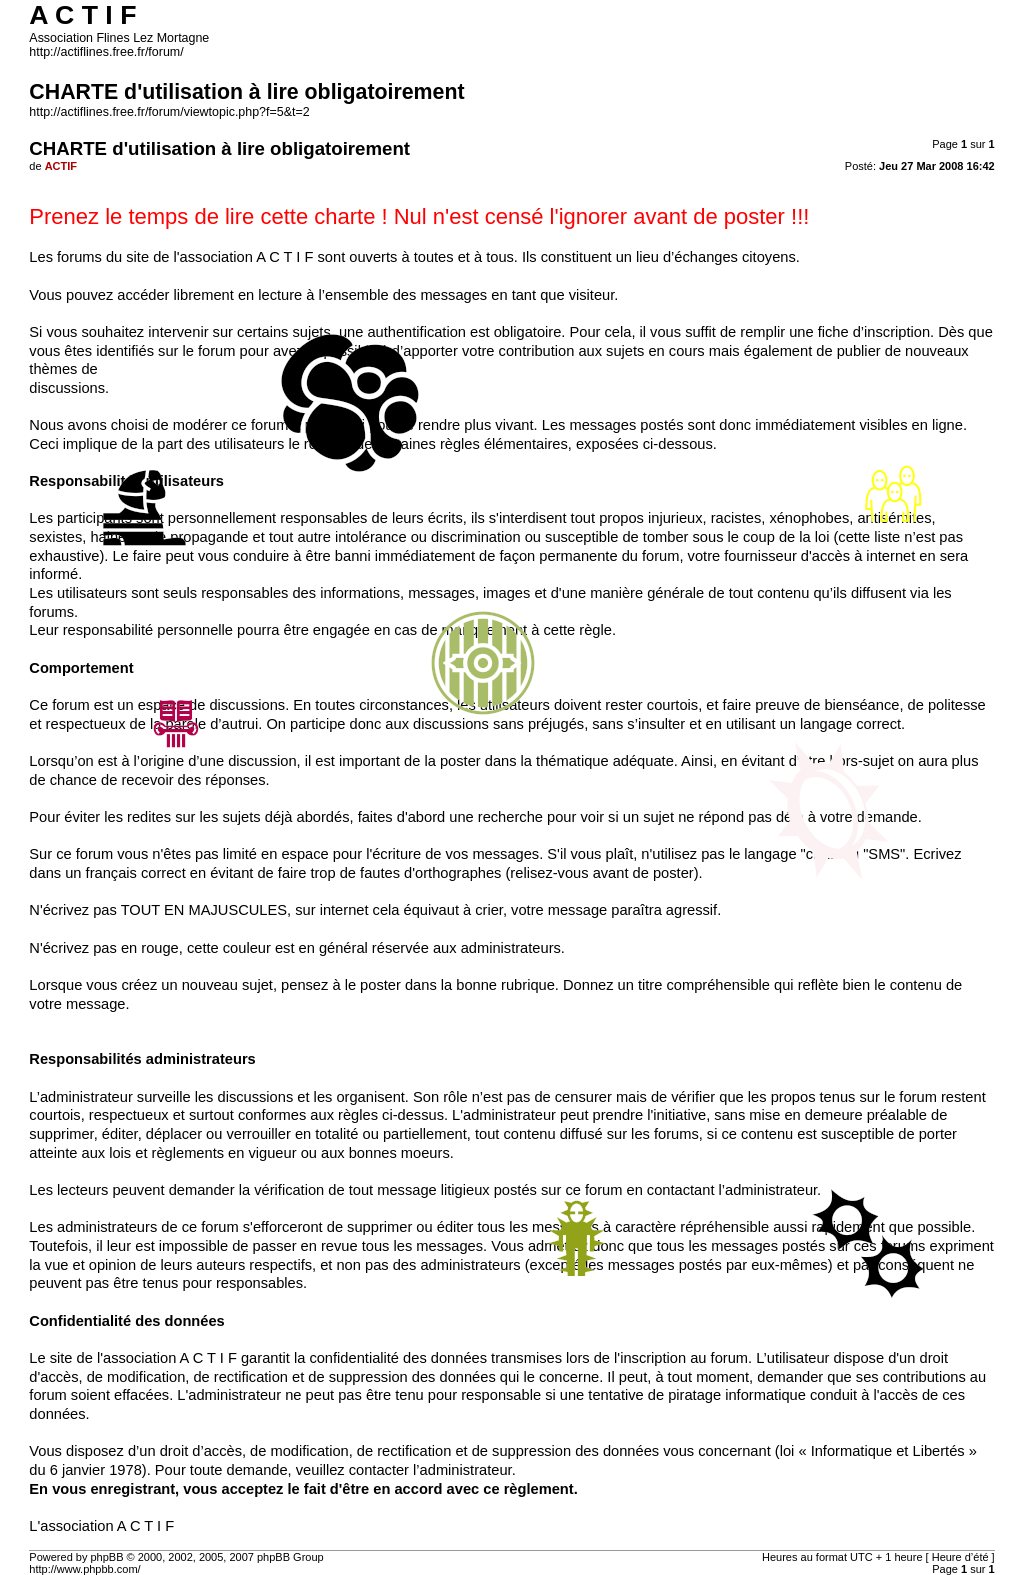  Describe the element at coordinates (893, 493) in the screenshot. I see `view your squad or team members` at that location.